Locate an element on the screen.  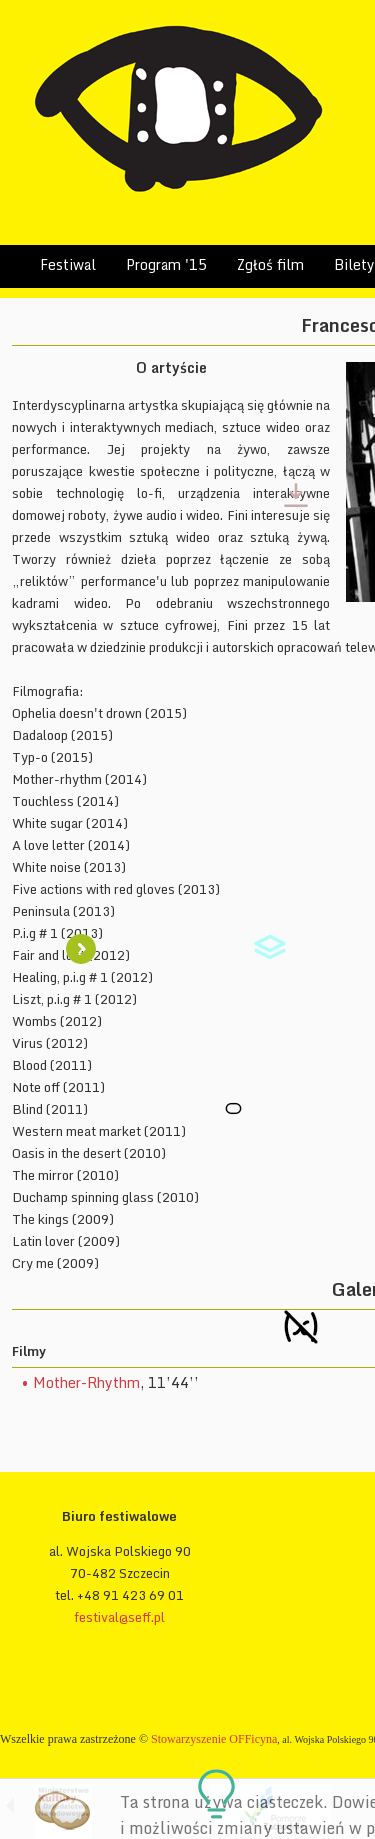
download file to device is located at coordinates (296, 495).